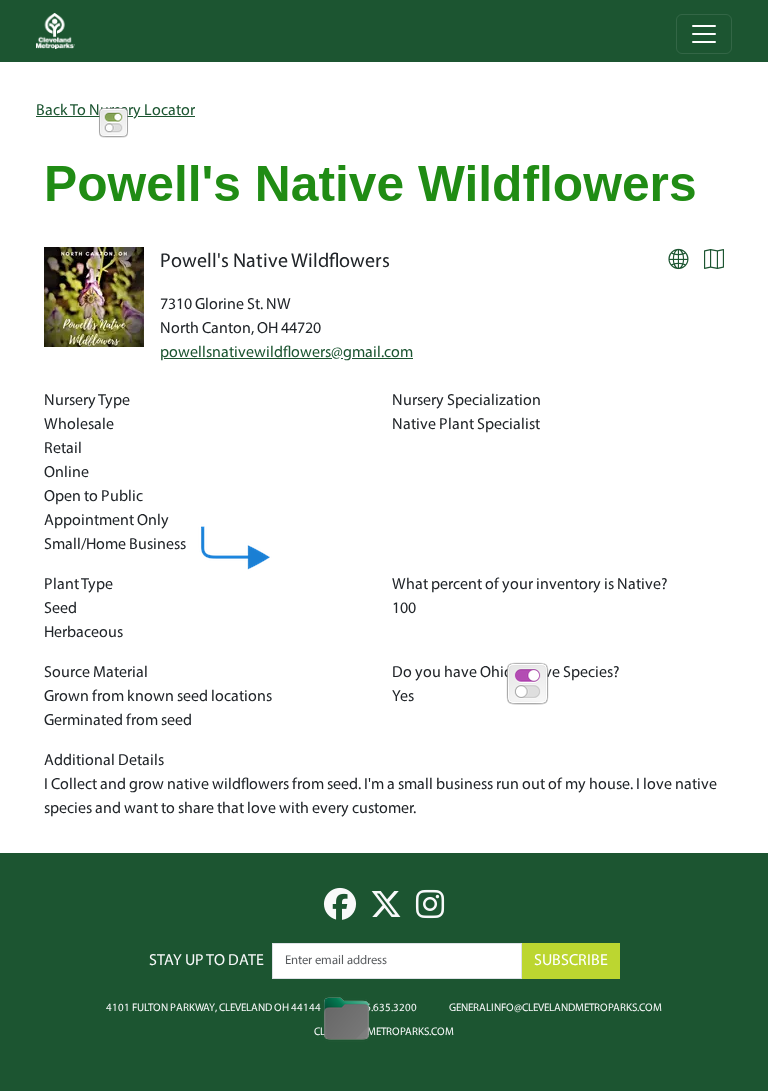 This screenshot has height=1091, width=768. I want to click on open gnome tweaks settings, so click(113, 122).